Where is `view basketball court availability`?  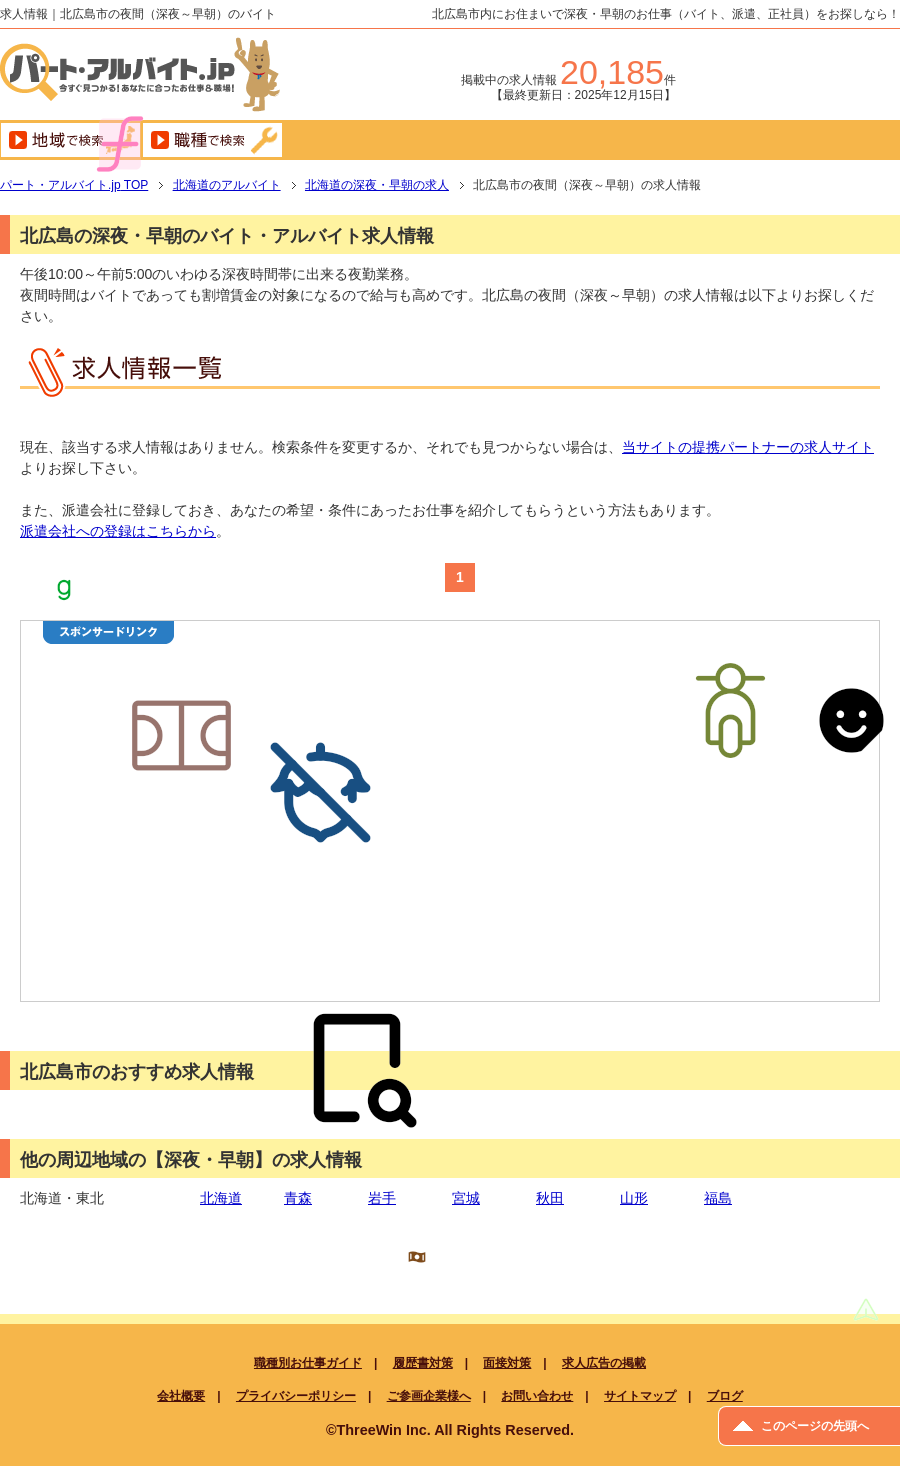
view basketball court availability is located at coordinates (181, 735).